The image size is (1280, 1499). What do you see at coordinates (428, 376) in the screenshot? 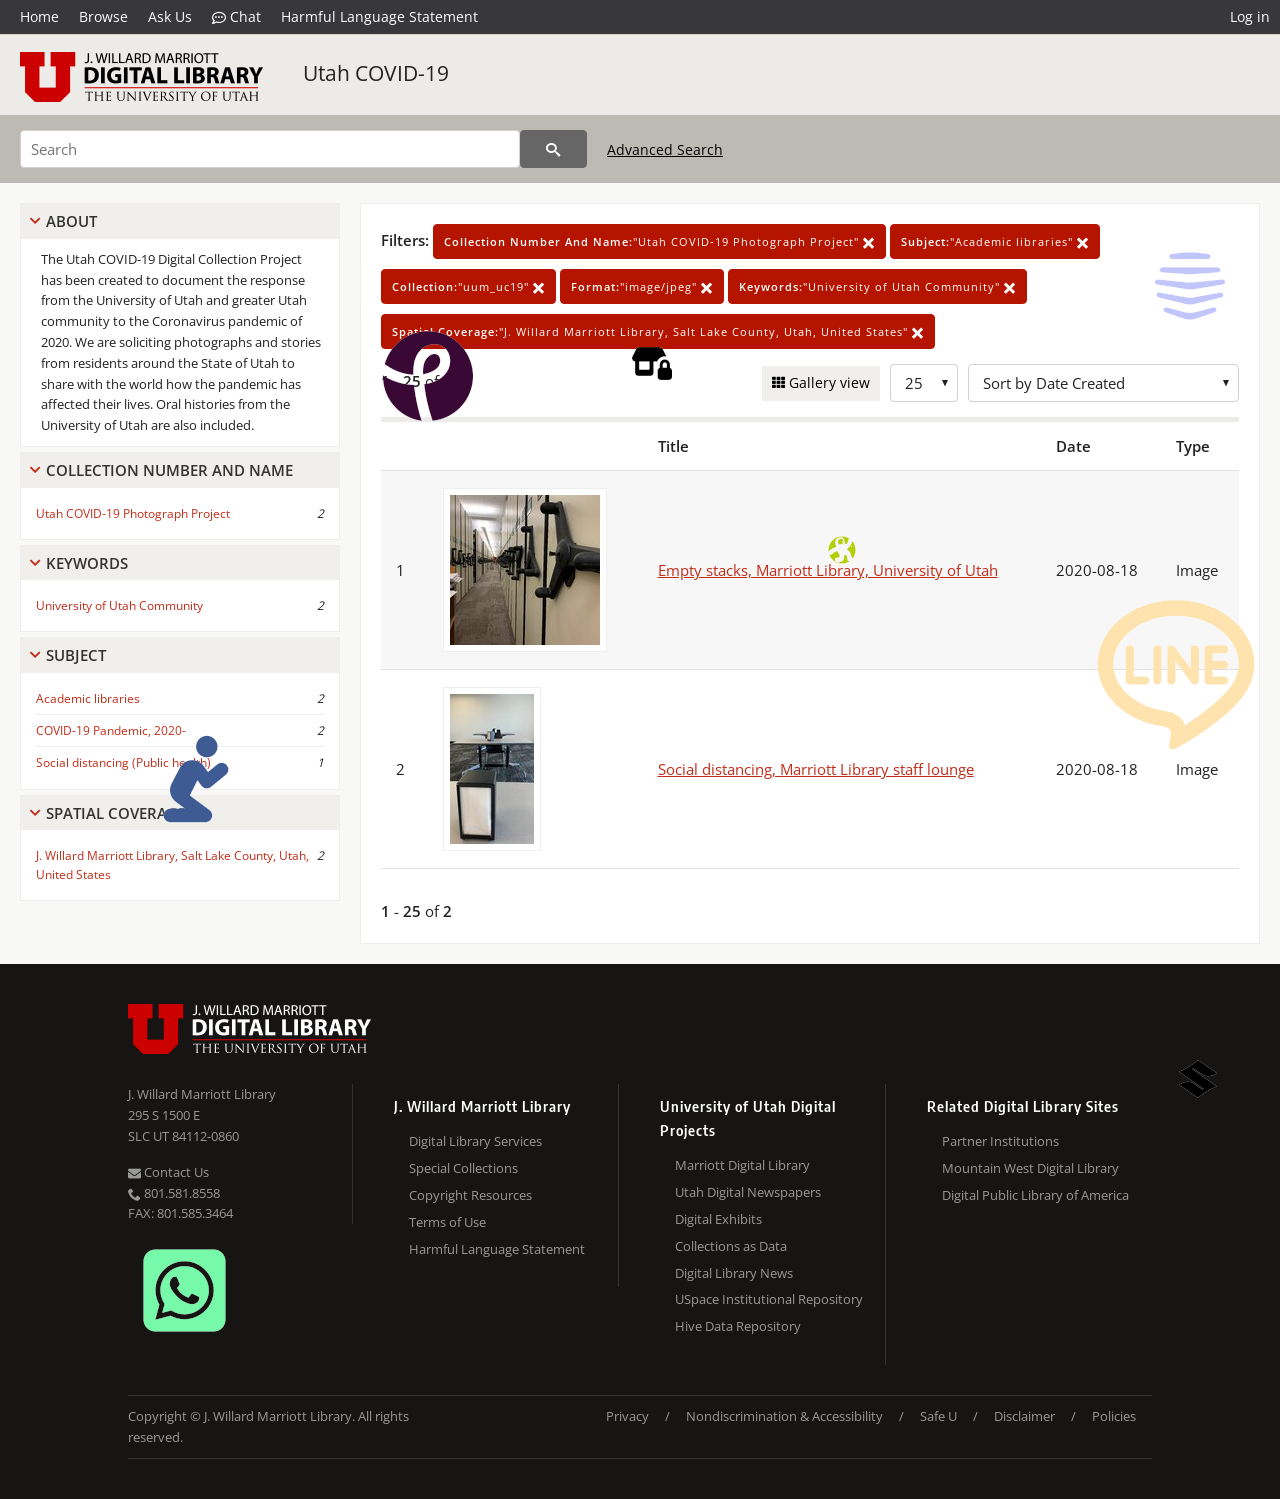
I see `open pixlr photo editing app` at bounding box center [428, 376].